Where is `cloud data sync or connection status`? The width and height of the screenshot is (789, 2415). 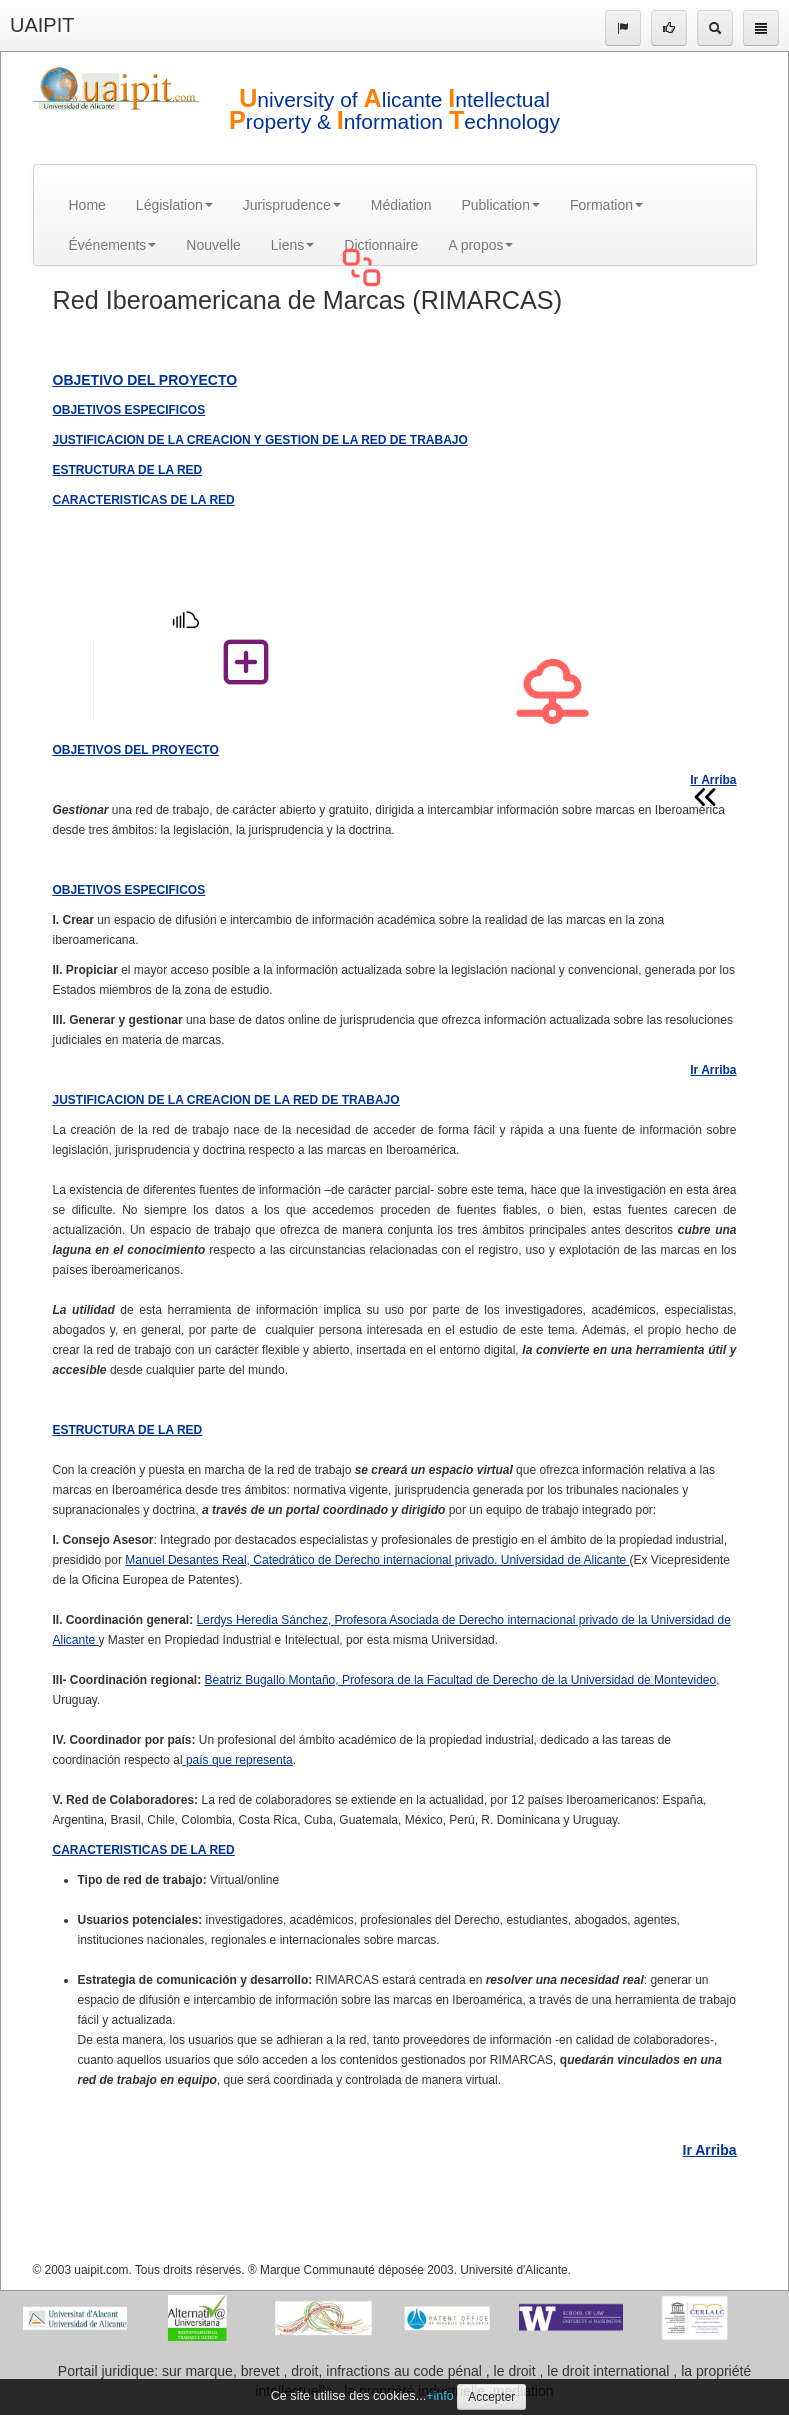
cloud data sync or connection status is located at coordinates (552, 691).